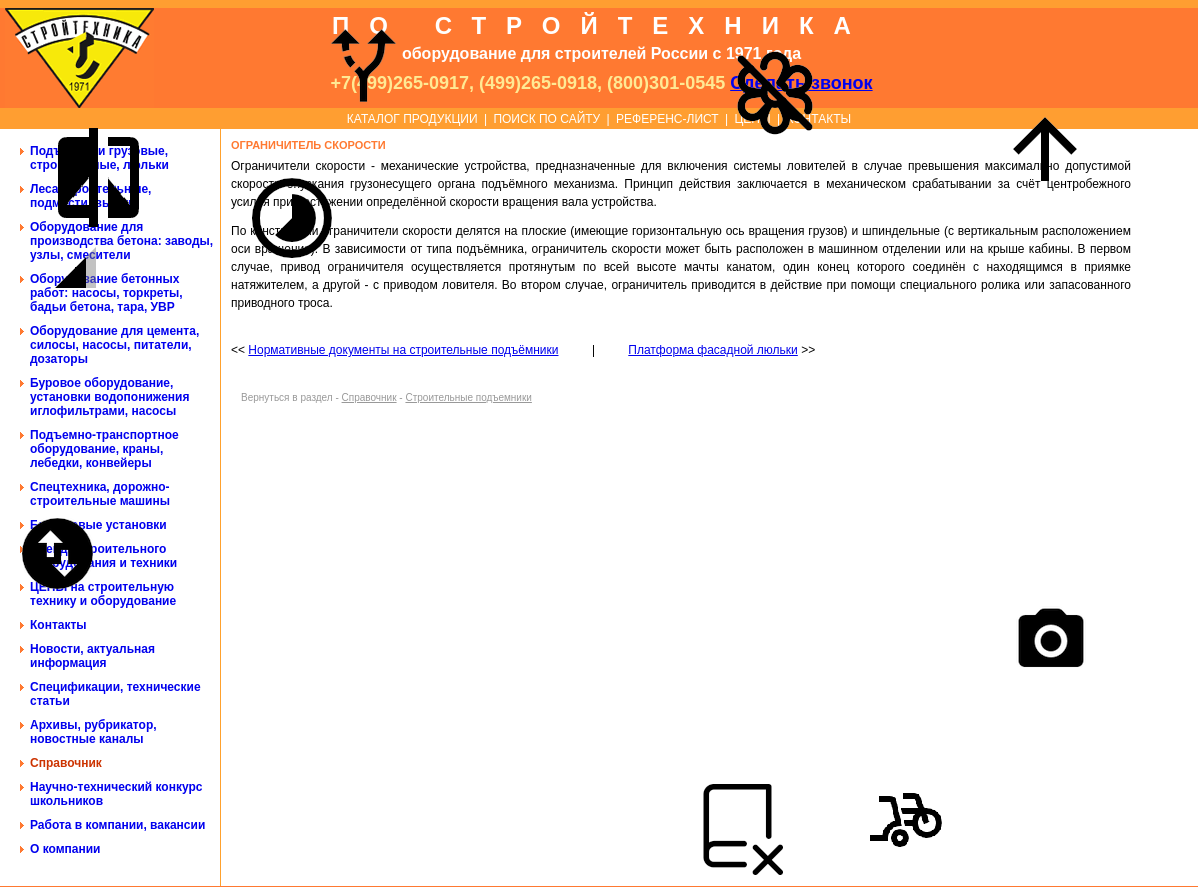  Describe the element at coordinates (775, 93) in the screenshot. I see `disable or hide floral/nature content` at that location.